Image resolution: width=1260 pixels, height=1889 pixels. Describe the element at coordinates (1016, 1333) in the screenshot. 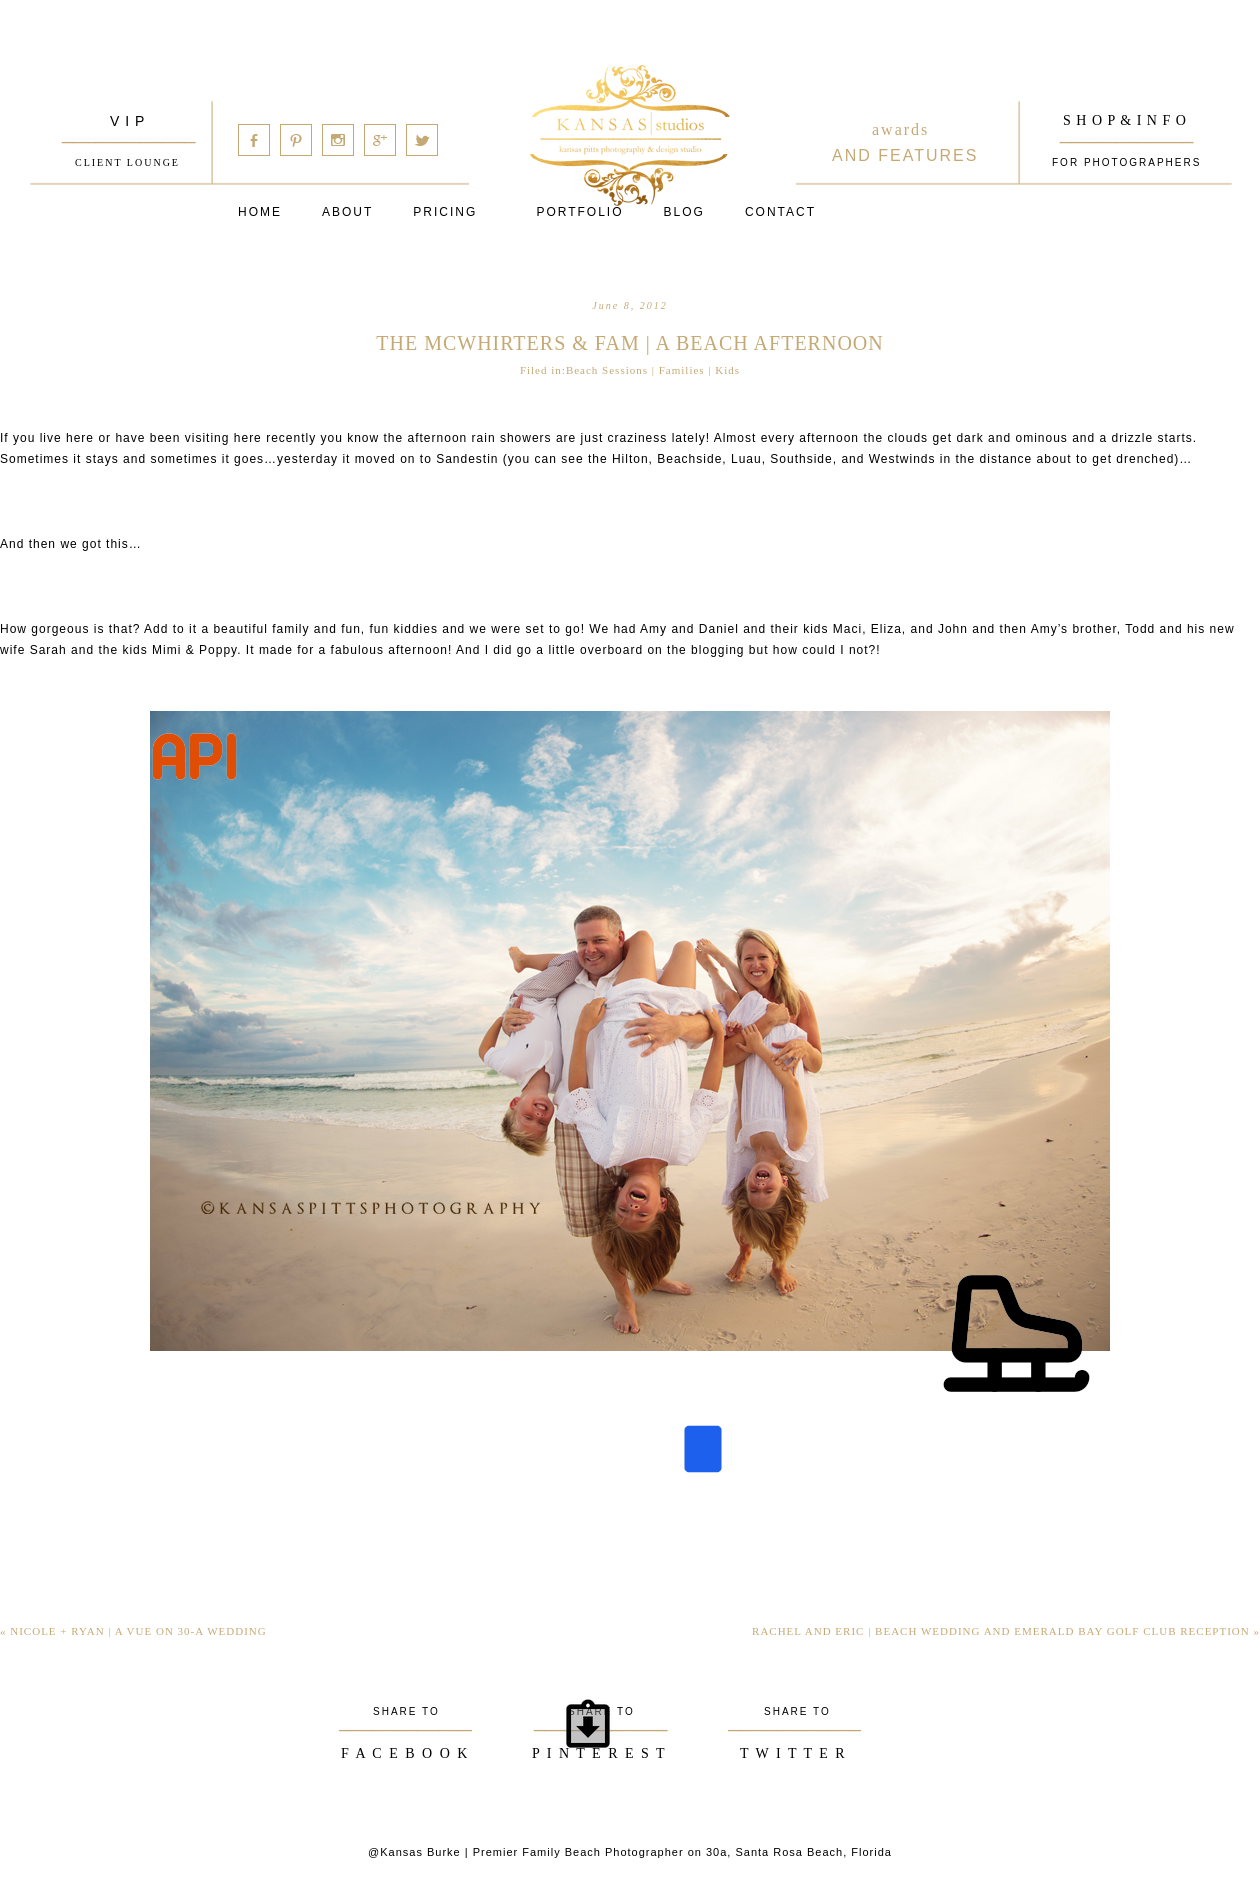

I see `view ice skating activities or rinks` at that location.